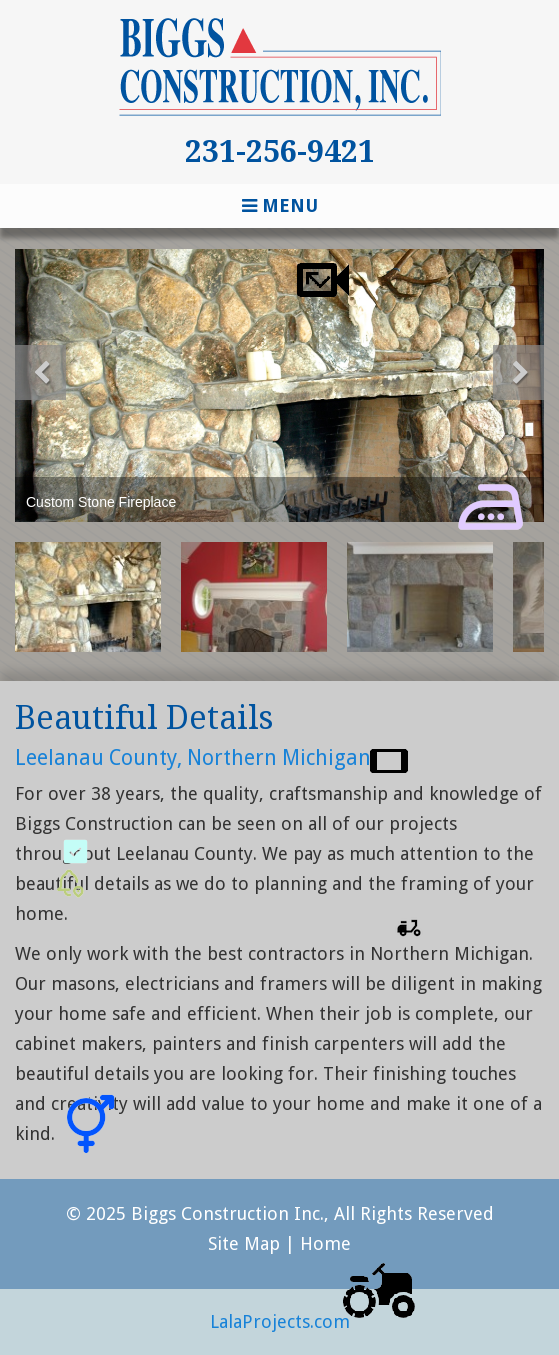  What do you see at coordinates (69, 883) in the screenshot?
I see `pin a notification to keep it visible` at bounding box center [69, 883].